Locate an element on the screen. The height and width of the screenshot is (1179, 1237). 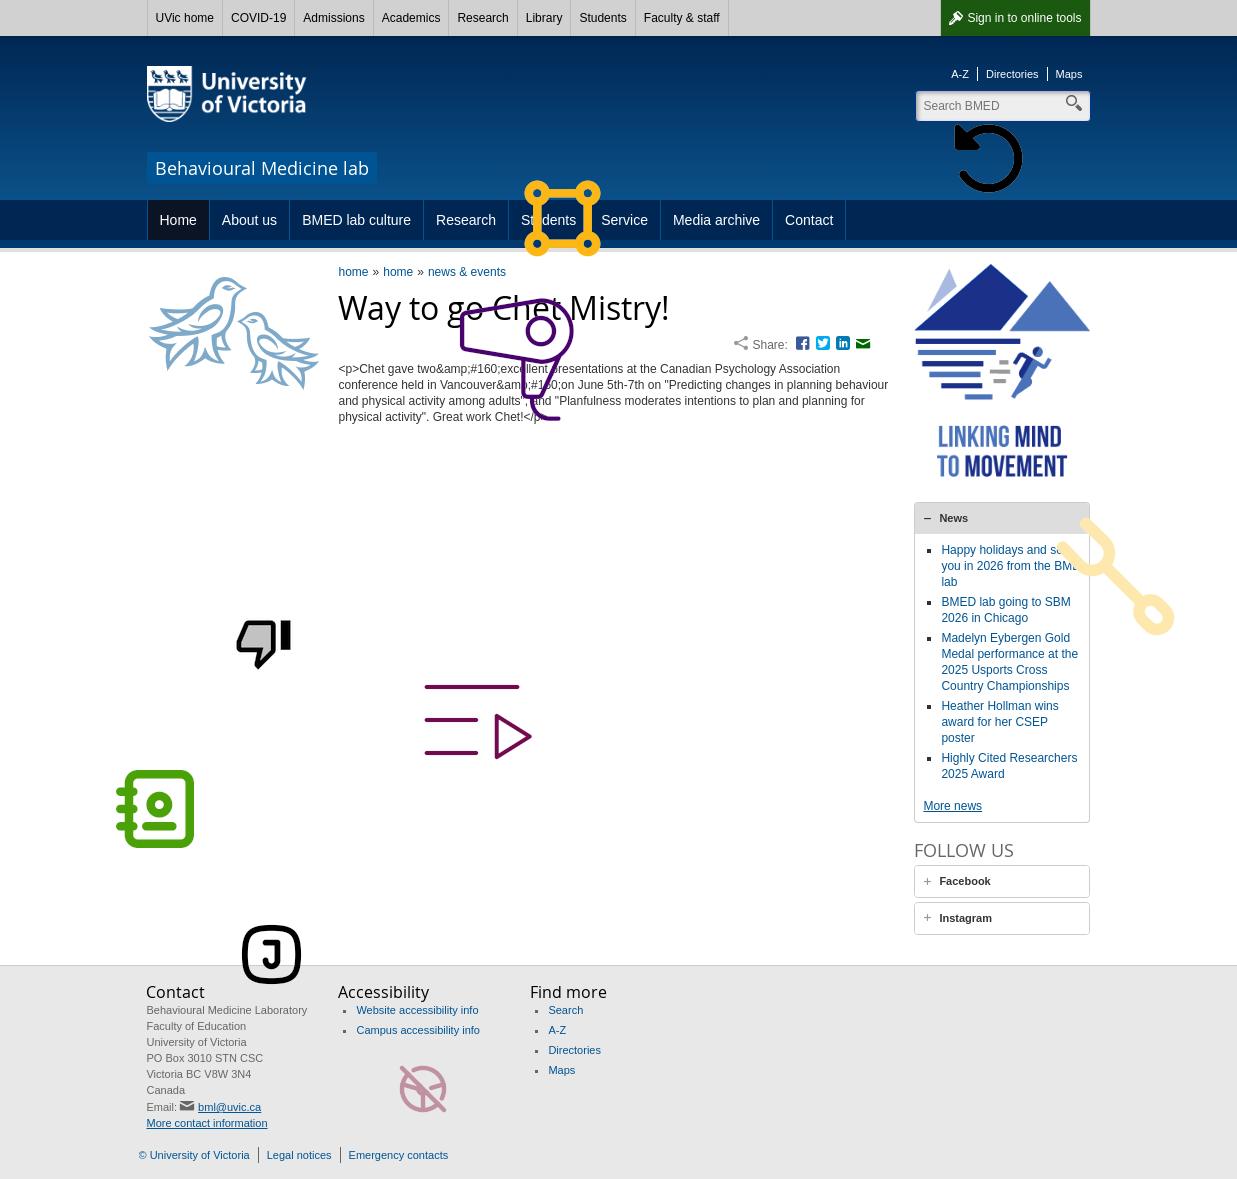
represents an app or service starting with the letter "j" is located at coordinates (271, 954).